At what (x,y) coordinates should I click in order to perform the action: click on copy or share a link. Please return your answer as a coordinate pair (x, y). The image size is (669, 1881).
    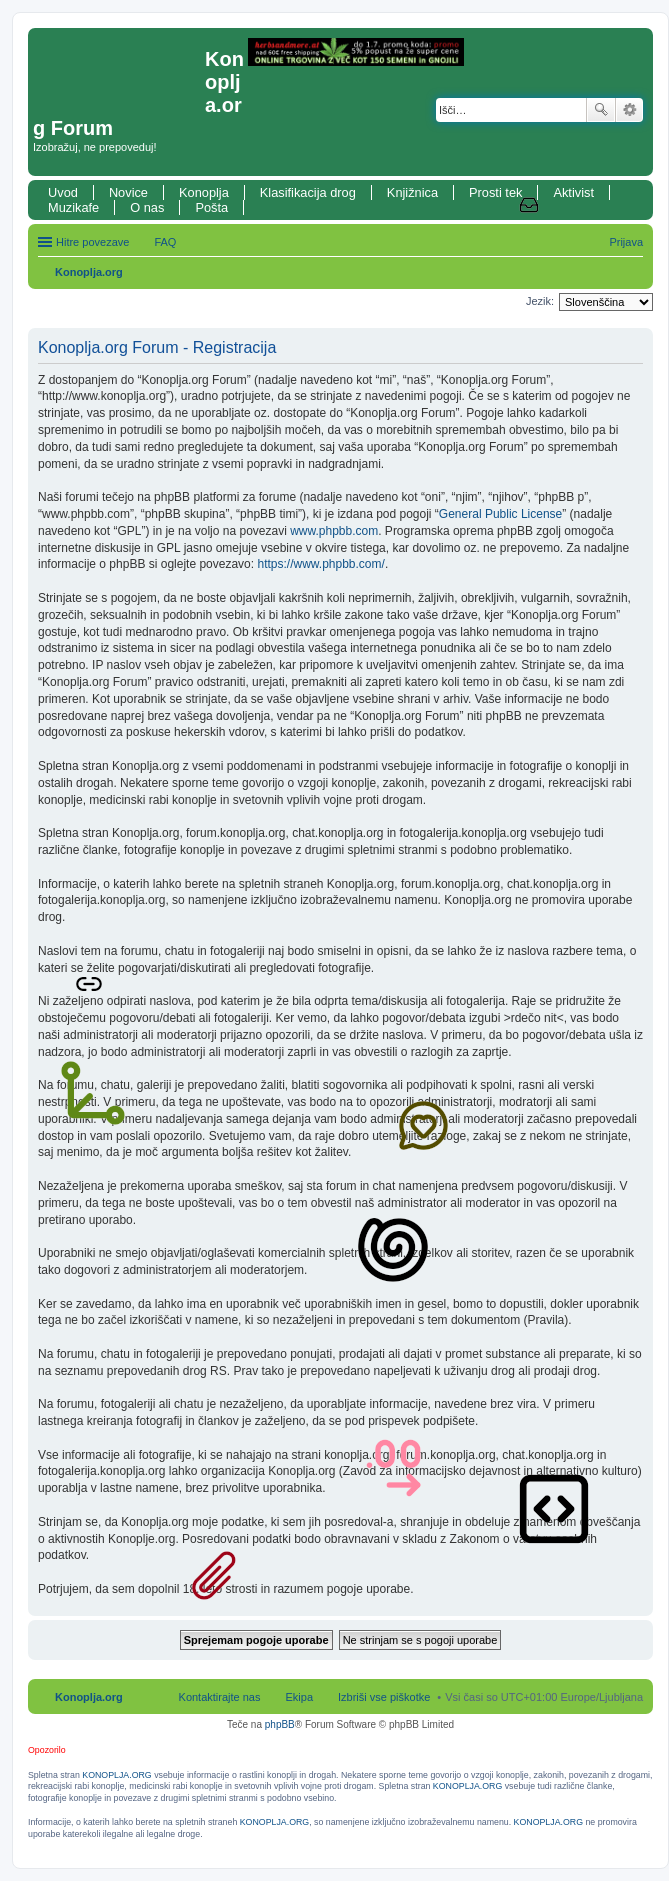
    Looking at the image, I should click on (89, 984).